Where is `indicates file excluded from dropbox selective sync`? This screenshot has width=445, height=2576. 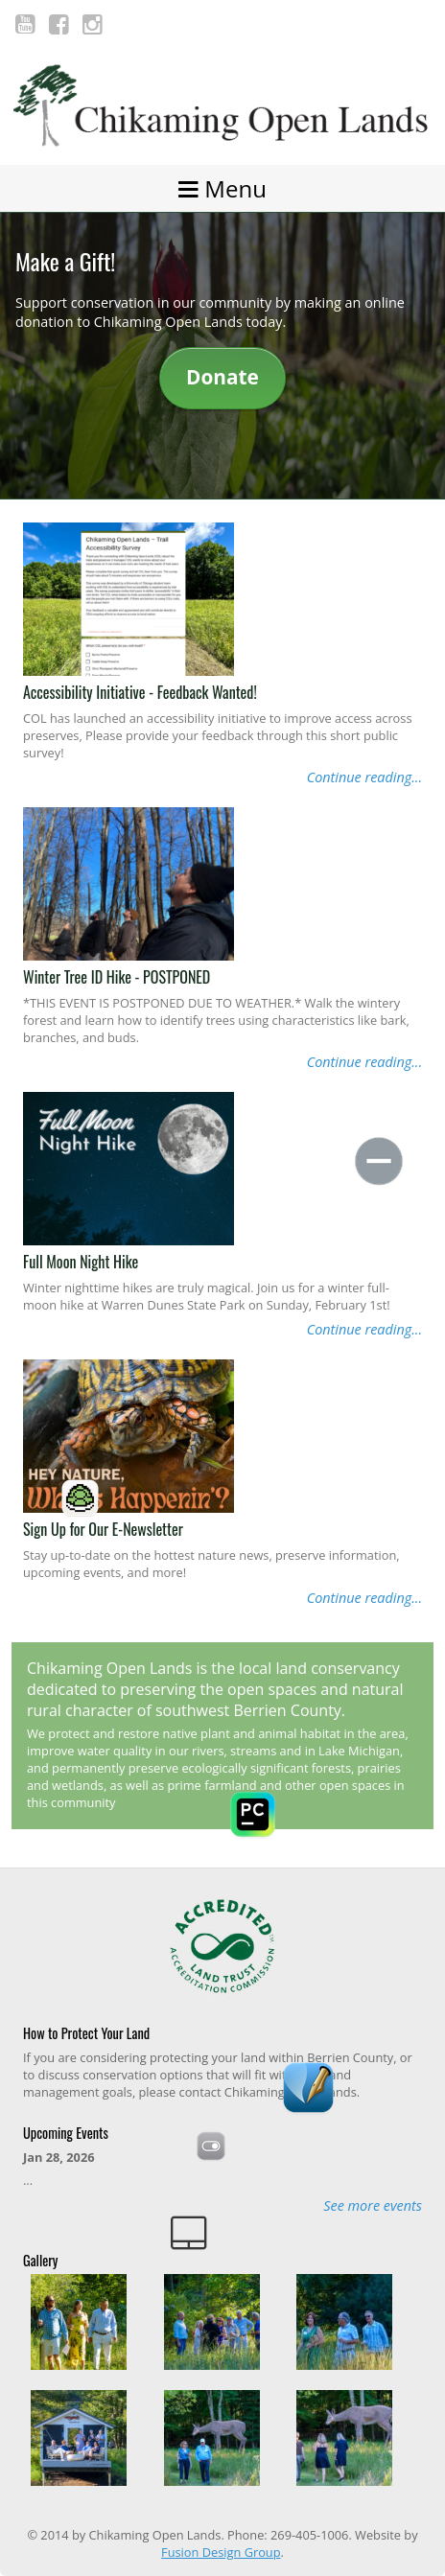 indicates file excluded from dropbox selective sync is located at coordinates (379, 1161).